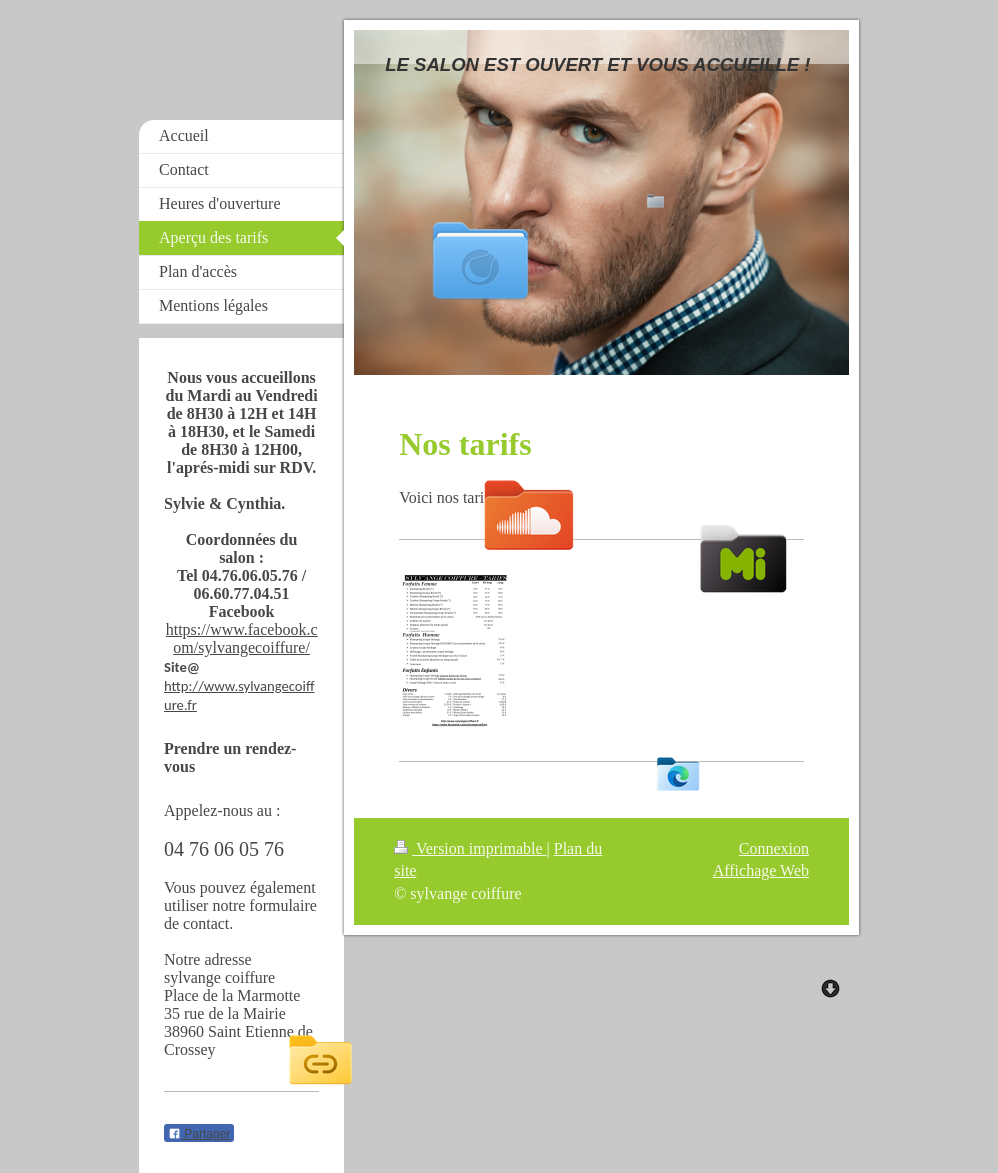  Describe the element at coordinates (528, 517) in the screenshot. I see `open your SoundCloud downloads folder` at that location.